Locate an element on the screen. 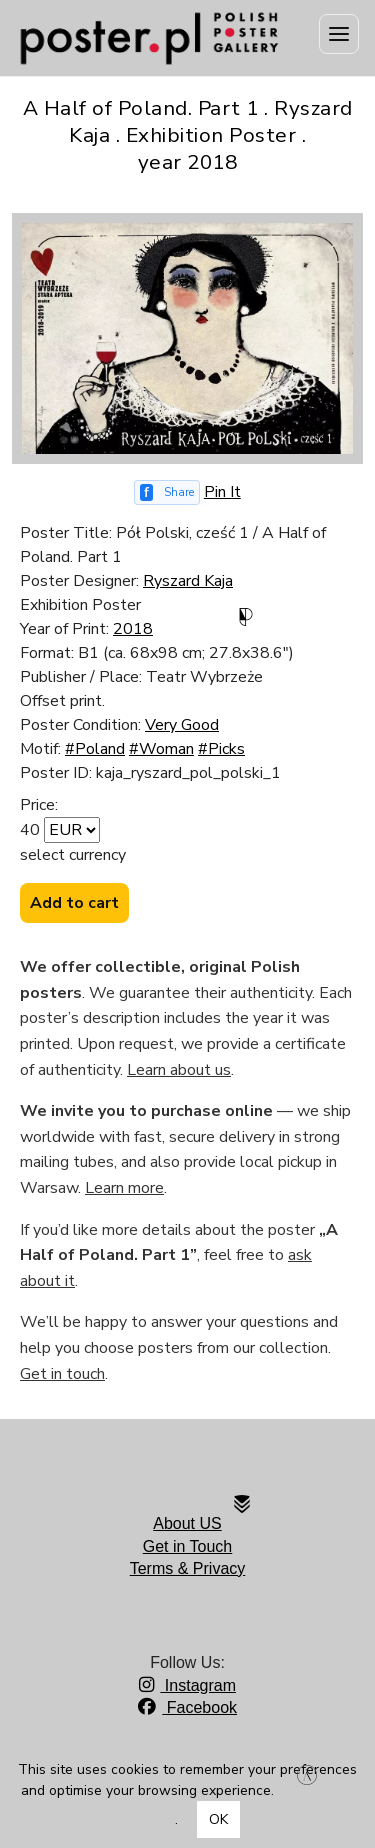 The width and height of the screenshot is (375, 1848). VictoriaMetrics logo is located at coordinates (242, 1504).